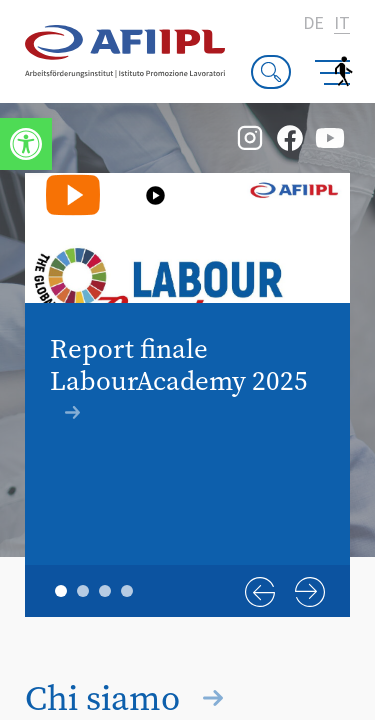  Describe the element at coordinates (73, 195) in the screenshot. I see `open YouTube app` at that location.